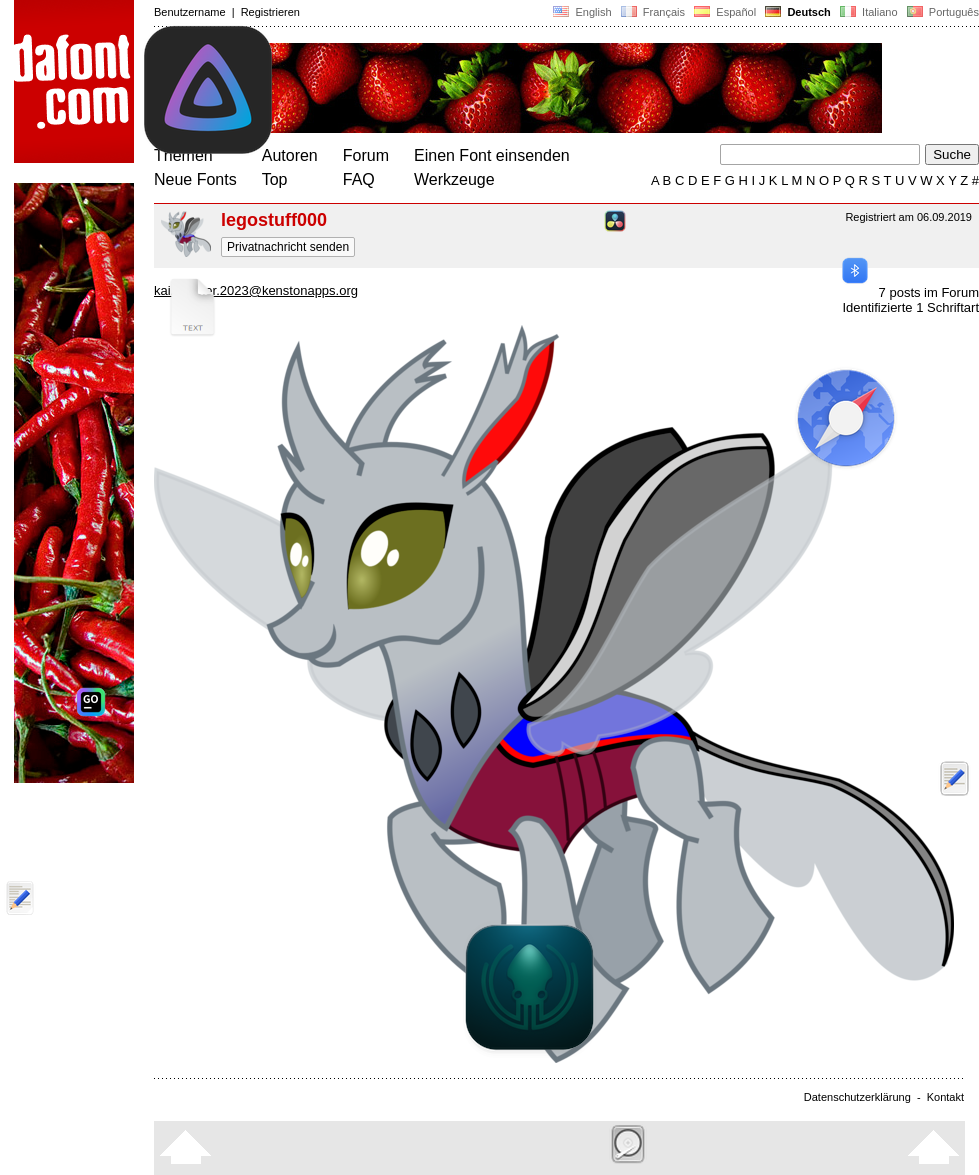 This screenshot has width=979, height=1175. Describe the element at coordinates (530, 987) in the screenshot. I see `open gitkraken git client` at that location.